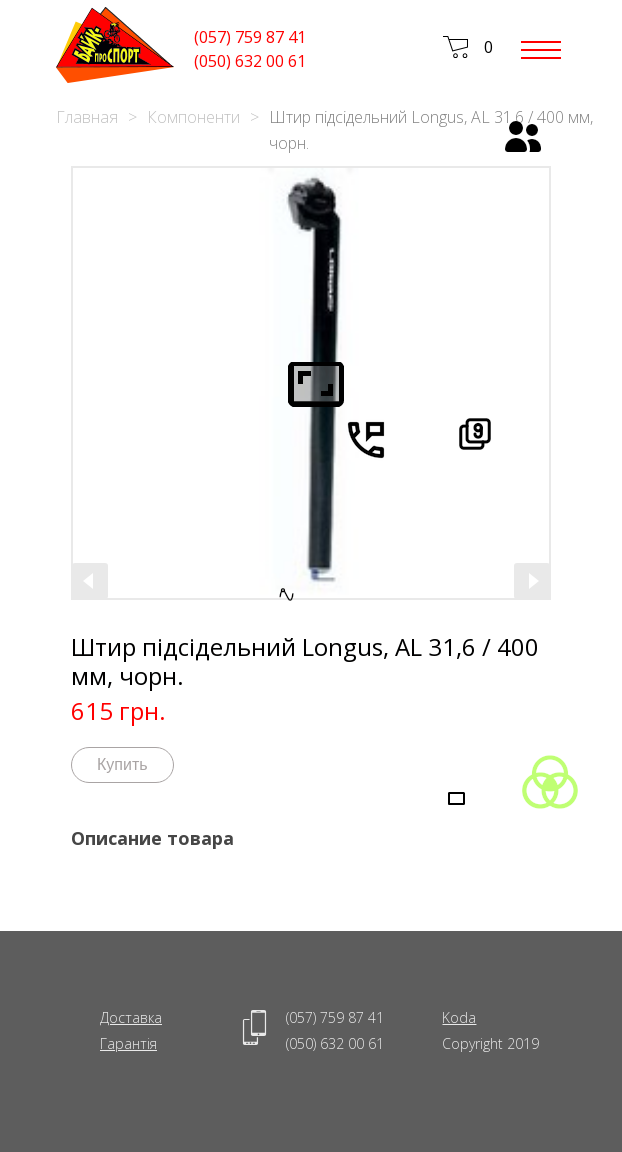  Describe the element at coordinates (475, 434) in the screenshot. I see `view item 9 in a collection` at that location.